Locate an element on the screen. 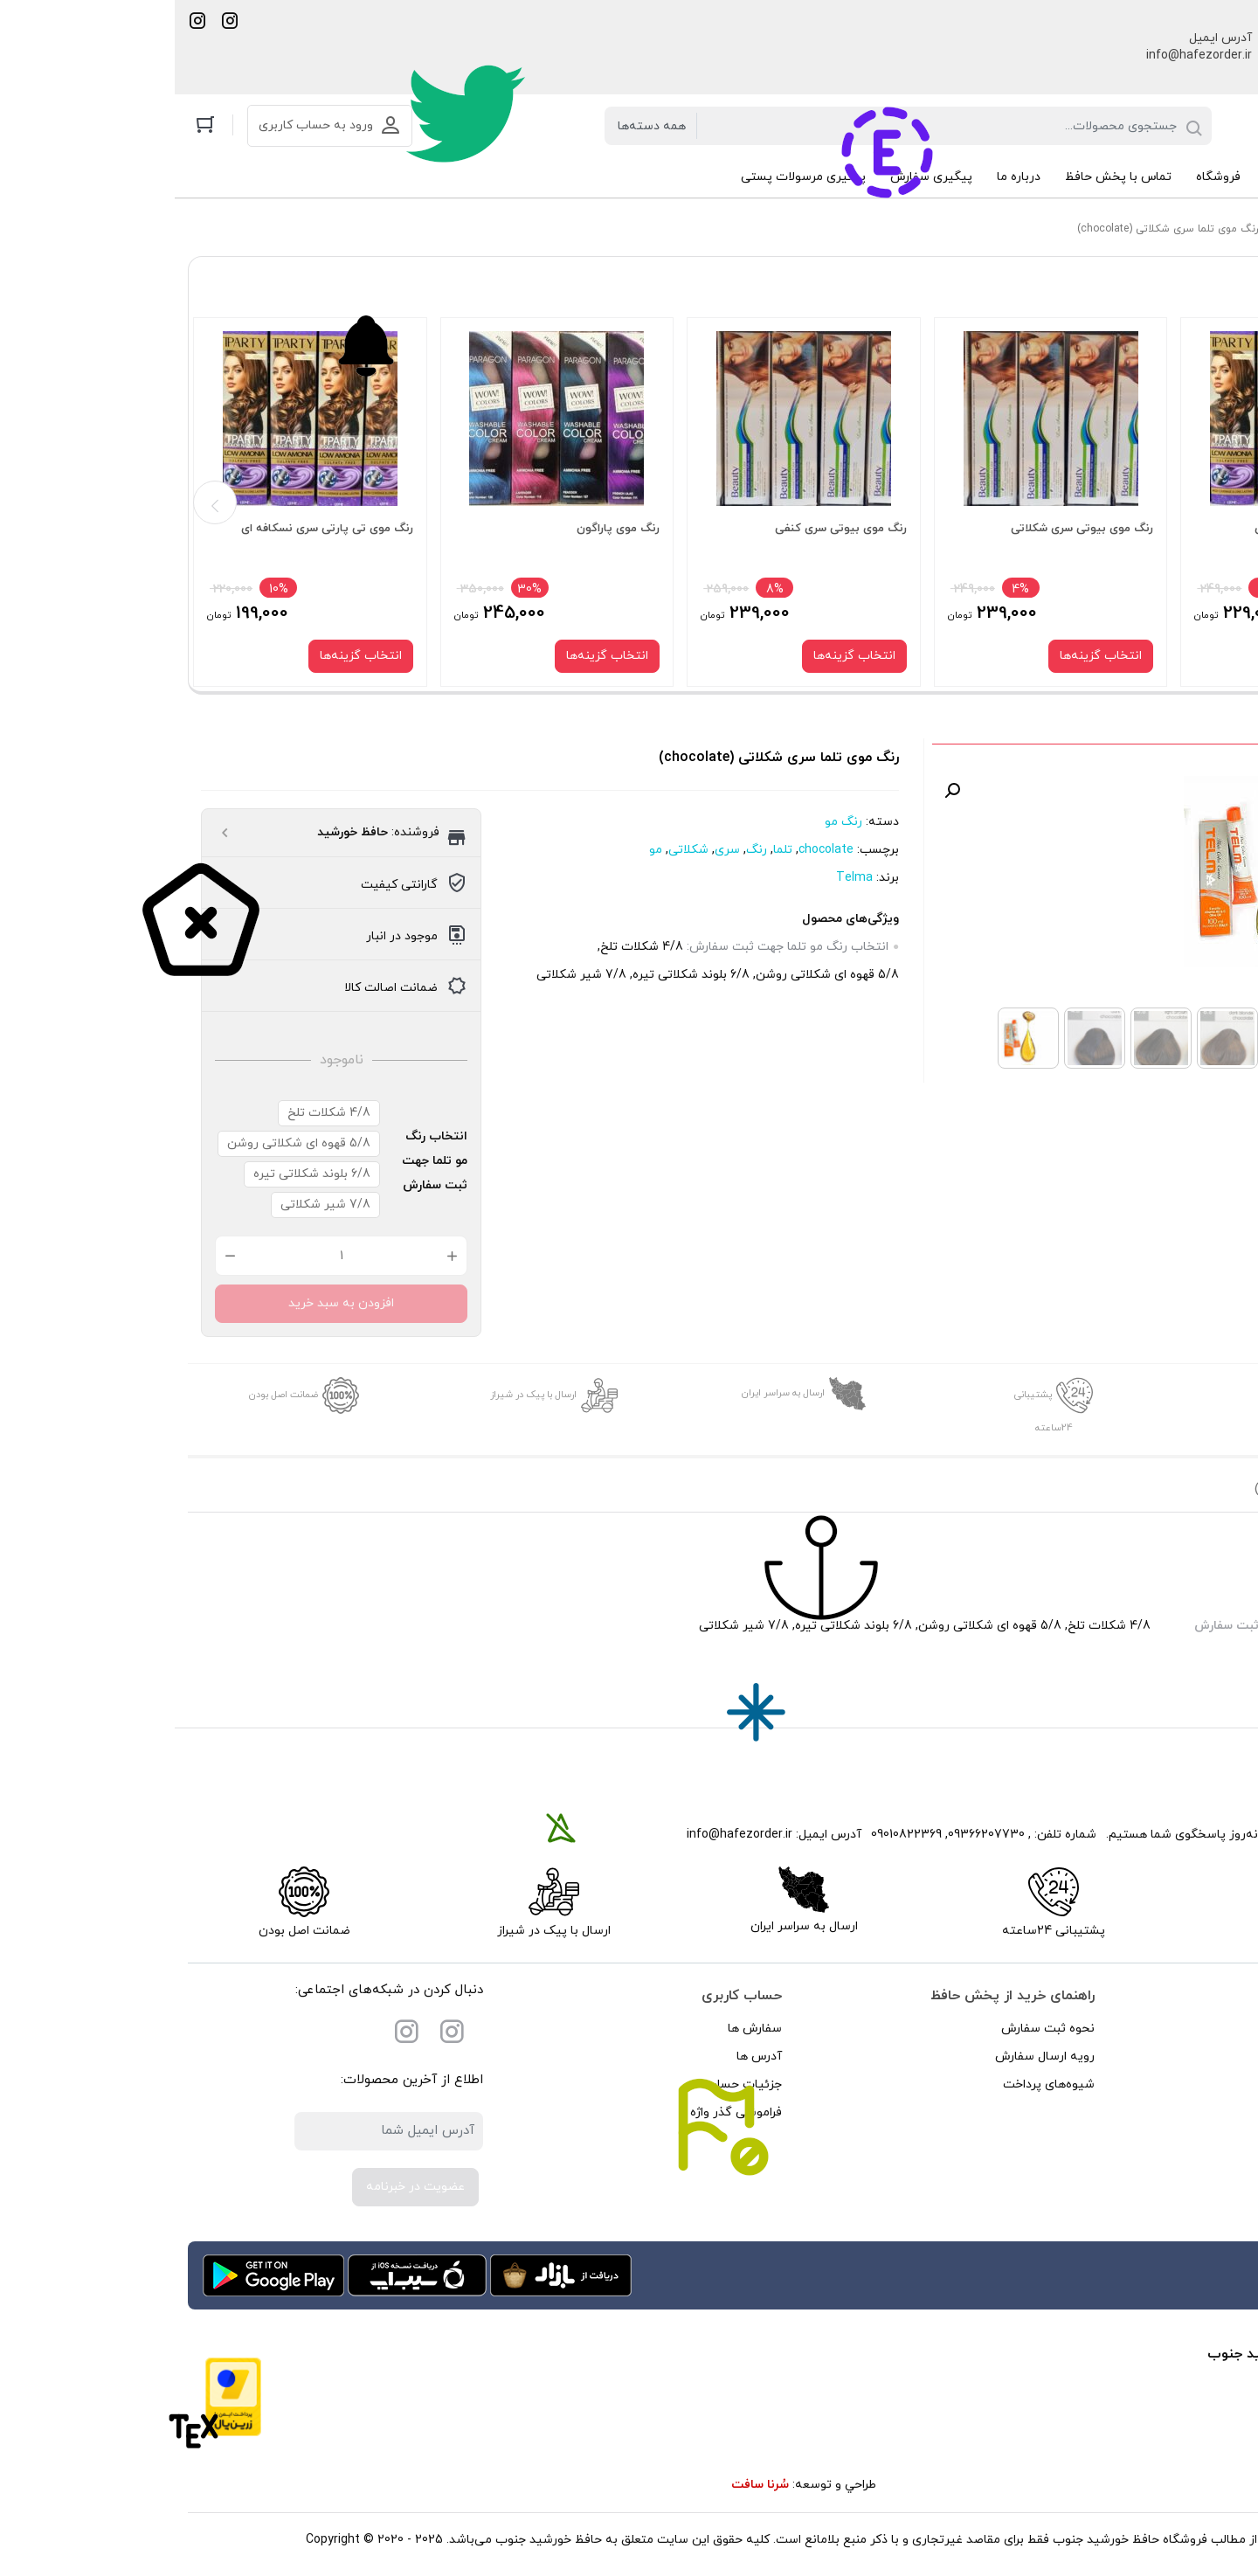 Image resolution: width=1258 pixels, height=2576 pixels. cancel or remove a flagged item is located at coordinates (716, 2123).